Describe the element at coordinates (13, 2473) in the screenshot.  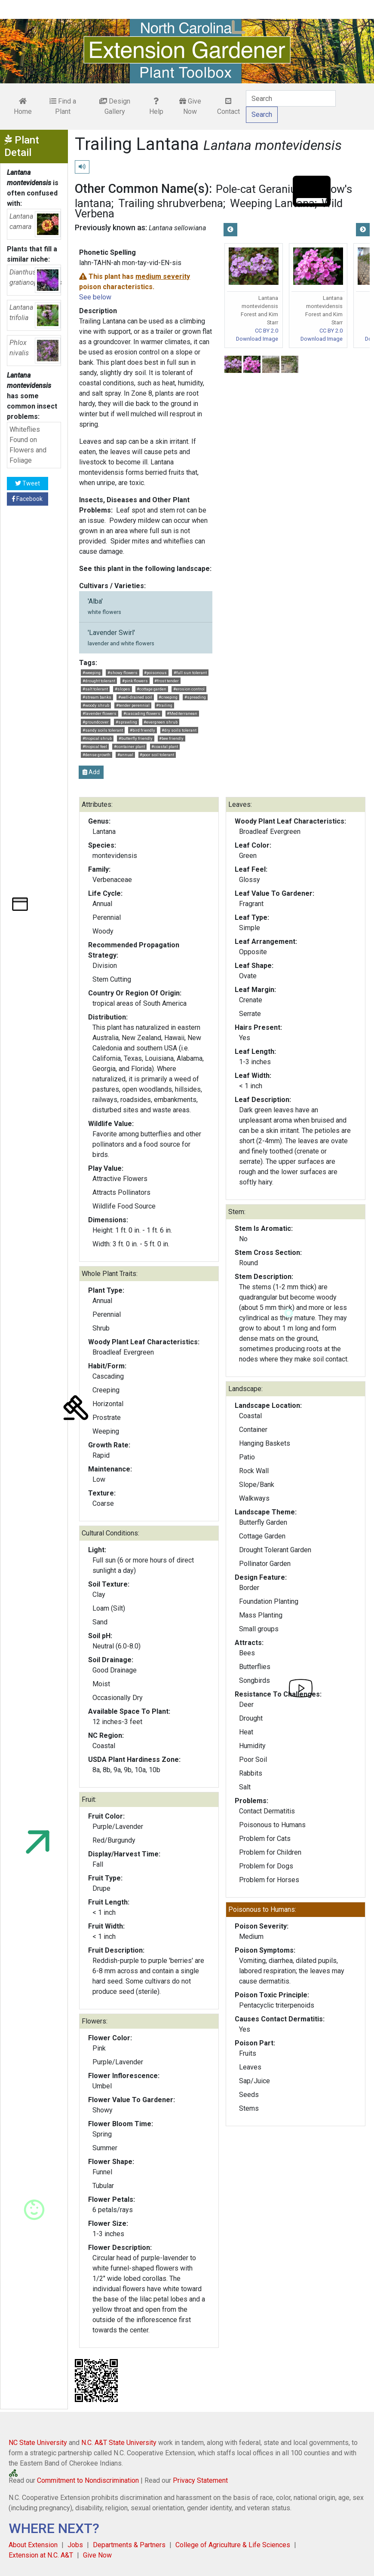
I see `access cycling or bike-related features` at that location.